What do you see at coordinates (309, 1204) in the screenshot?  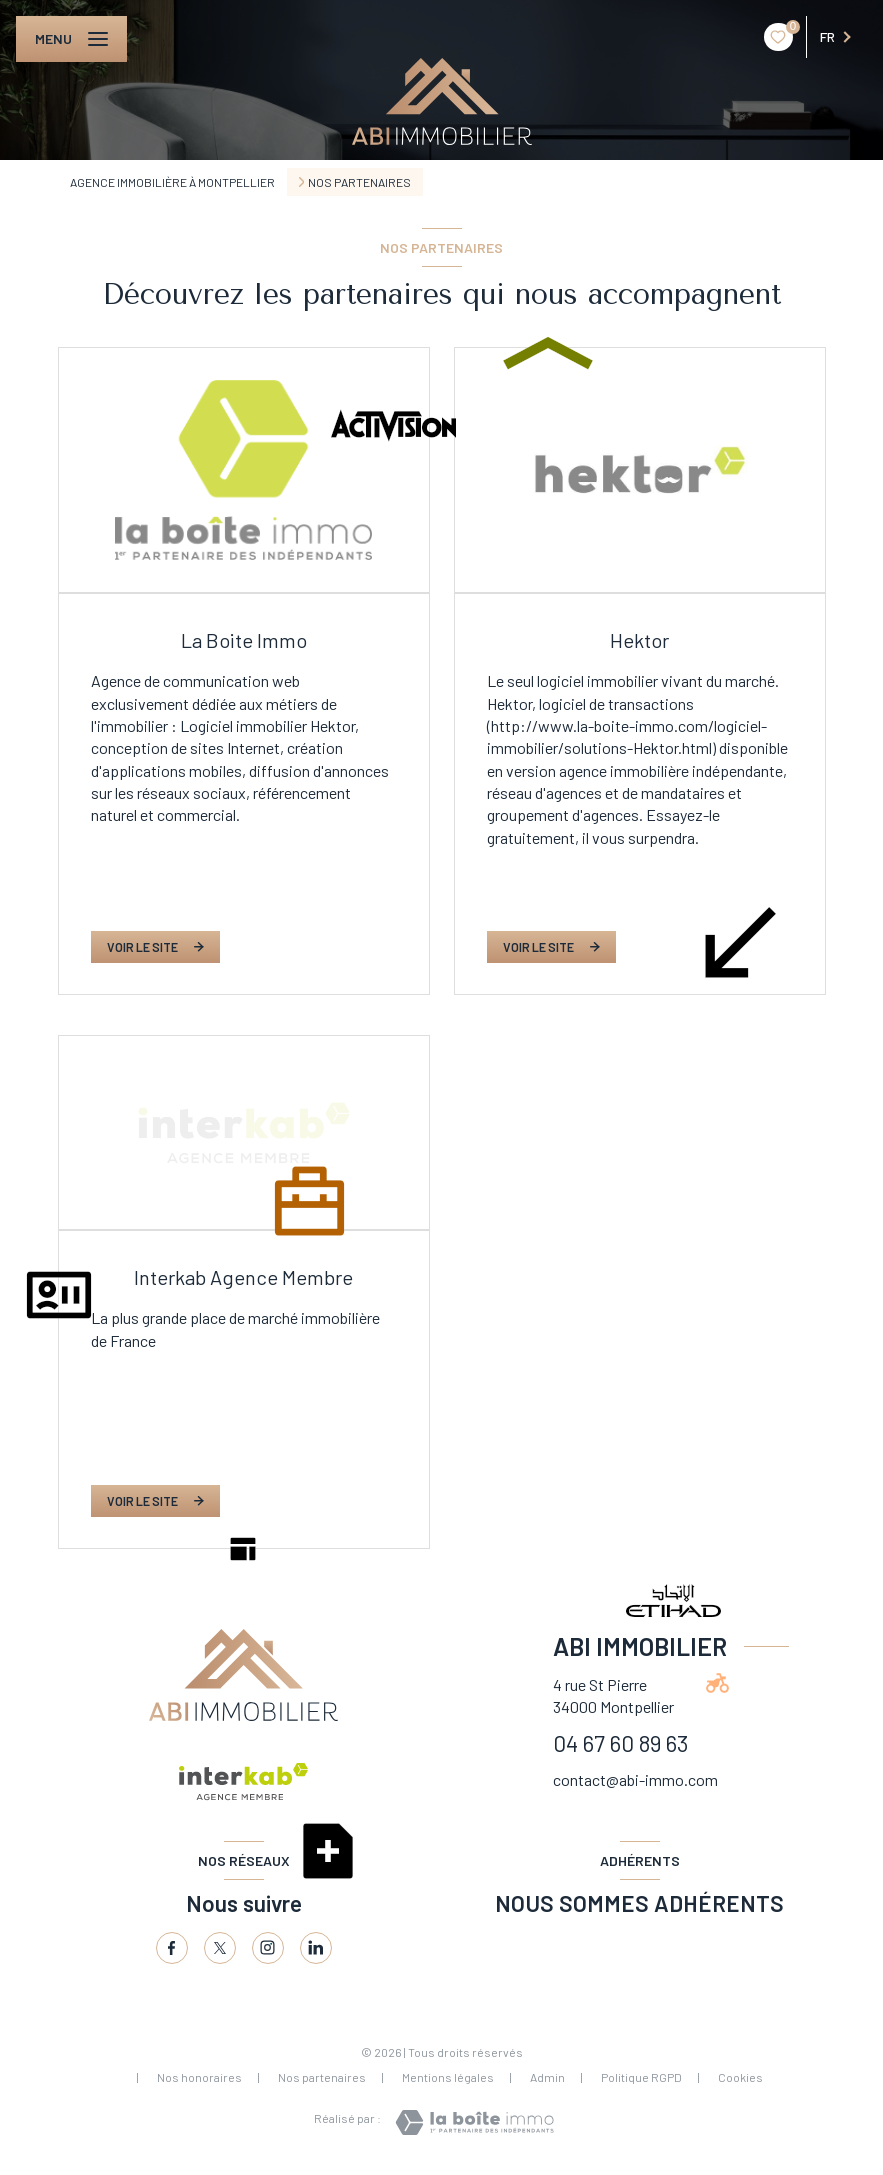 I see `access work or business documents` at bounding box center [309, 1204].